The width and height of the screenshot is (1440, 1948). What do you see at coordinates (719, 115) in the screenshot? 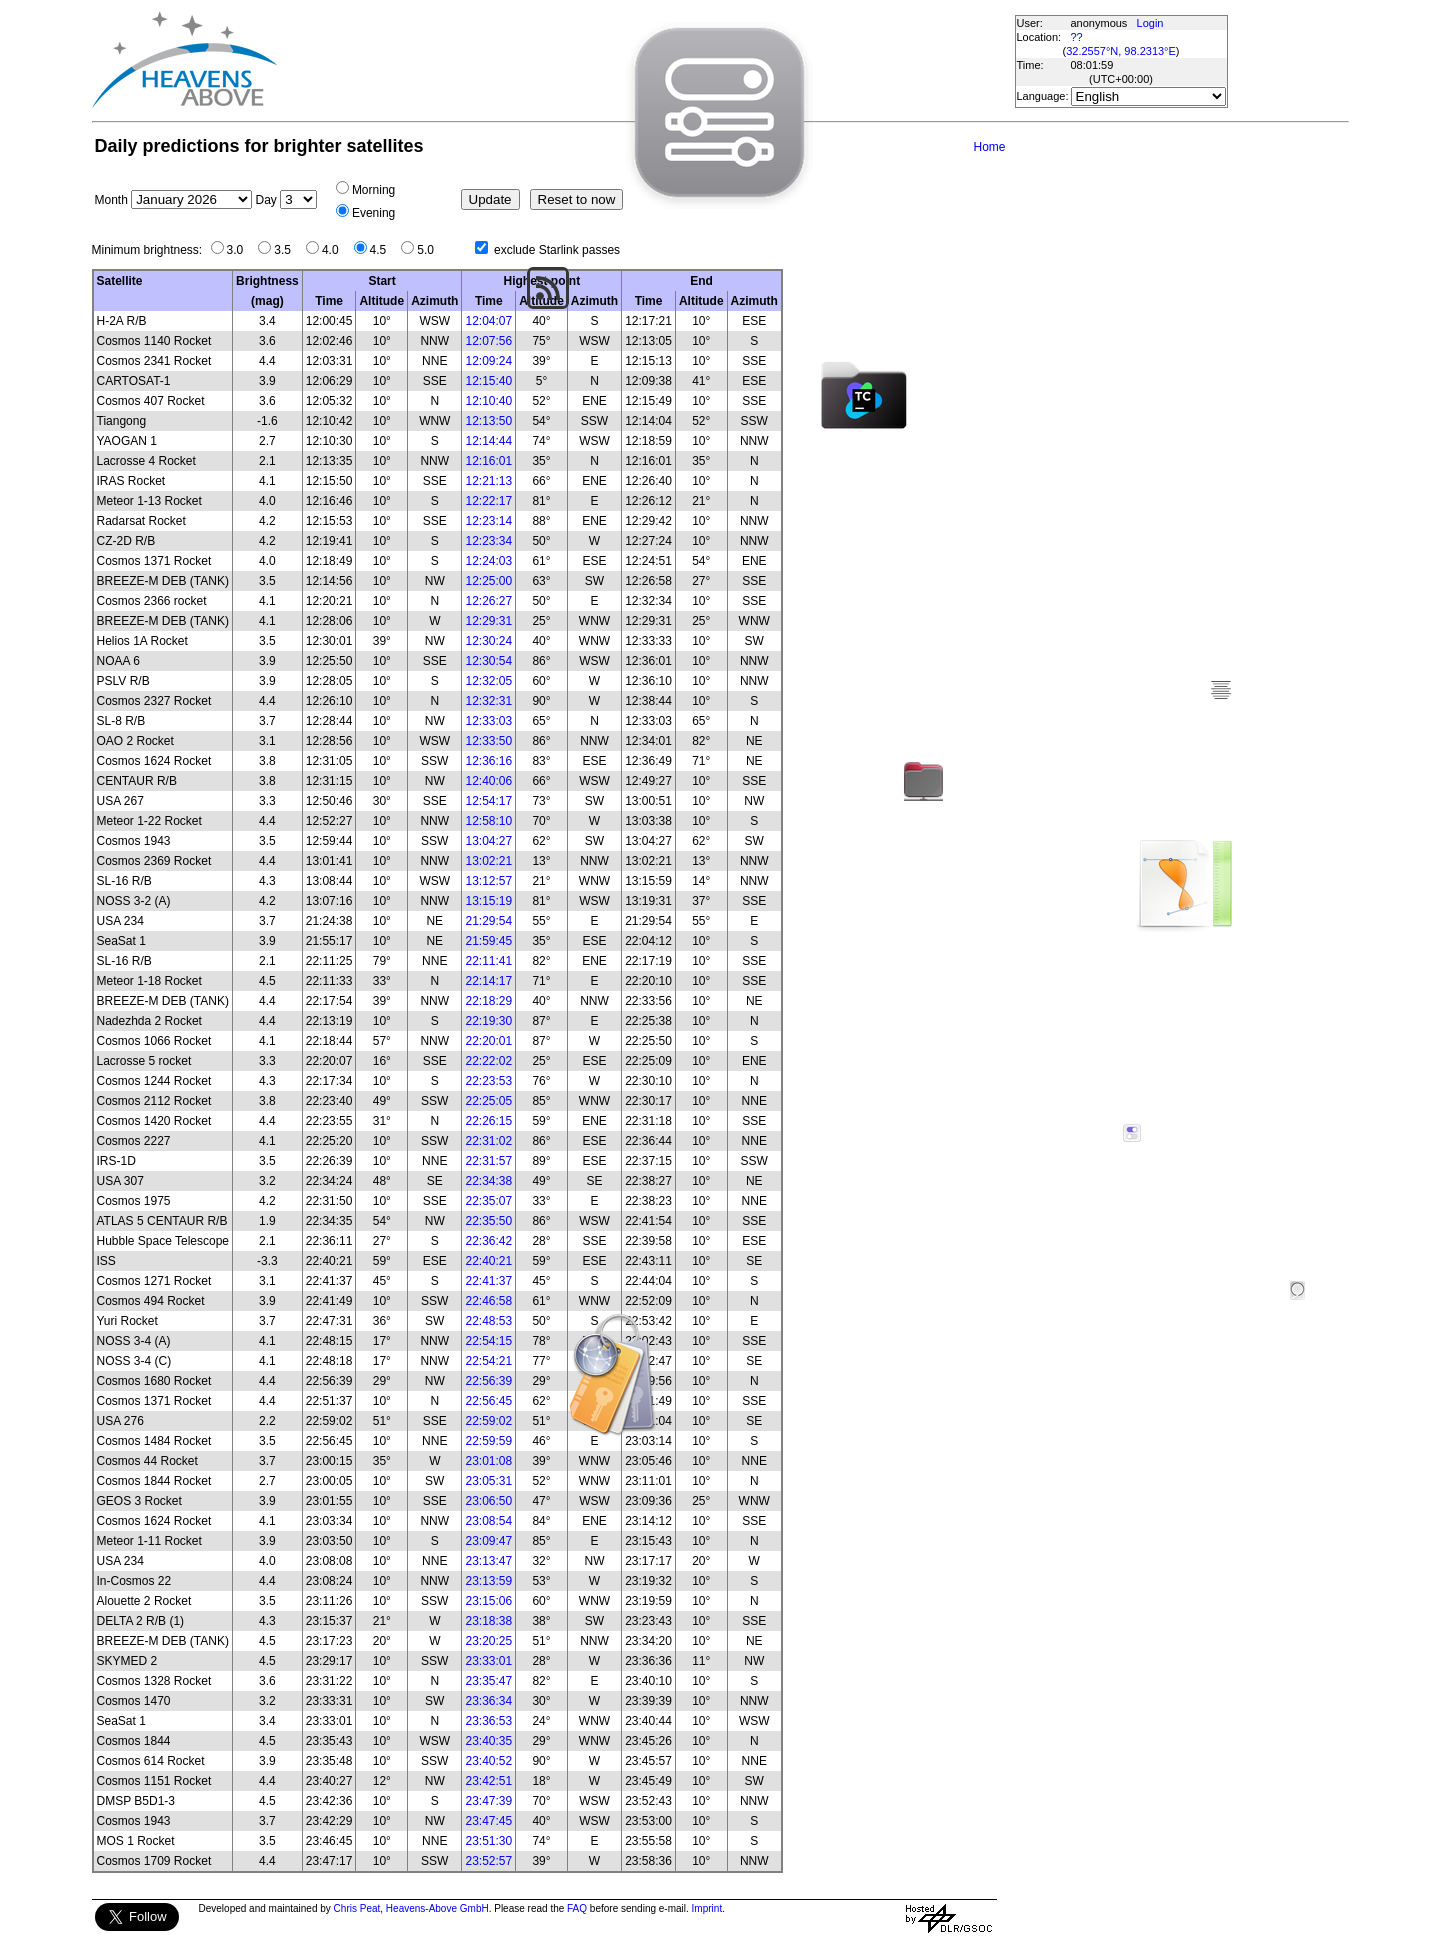
I see `open interface design preferences` at bounding box center [719, 115].